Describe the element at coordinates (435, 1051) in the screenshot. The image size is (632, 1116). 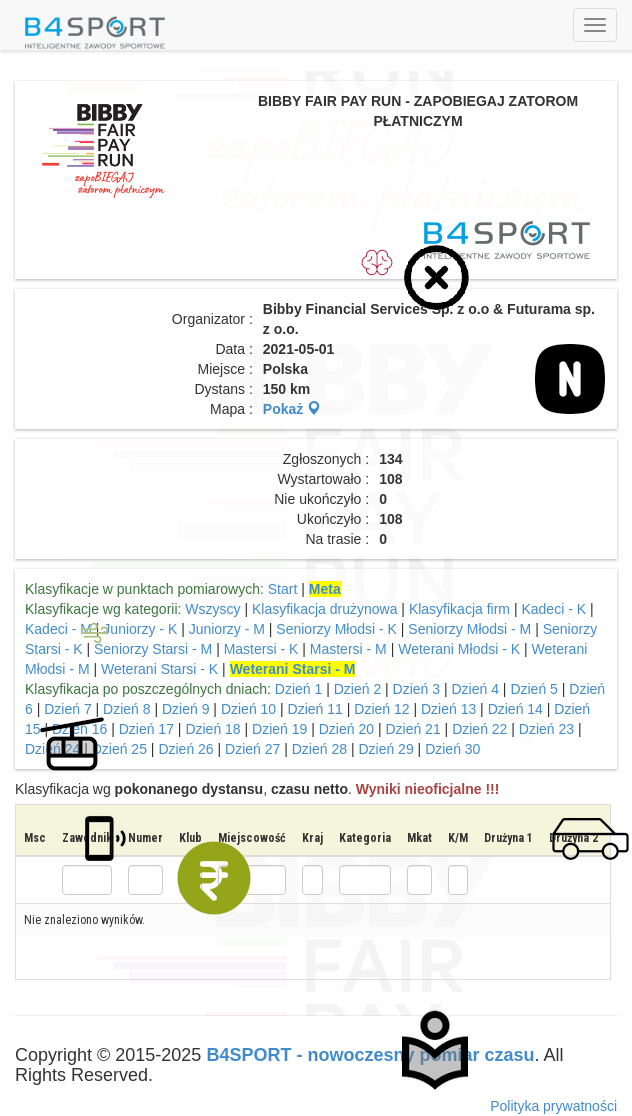
I see `access local library or reading resources` at that location.